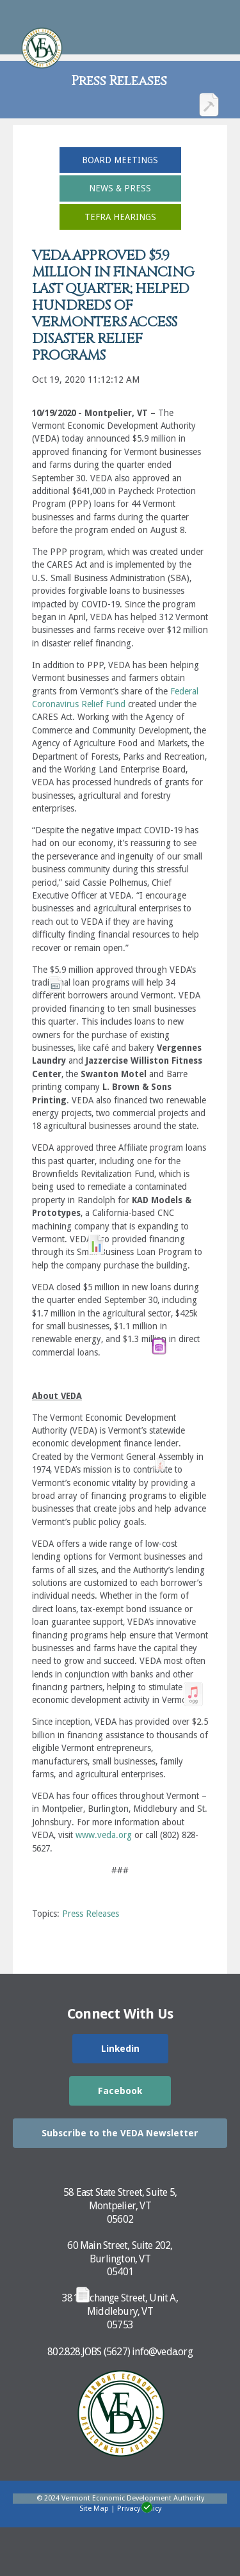  Describe the element at coordinates (83, 2294) in the screenshot. I see `open a text document` at that location.